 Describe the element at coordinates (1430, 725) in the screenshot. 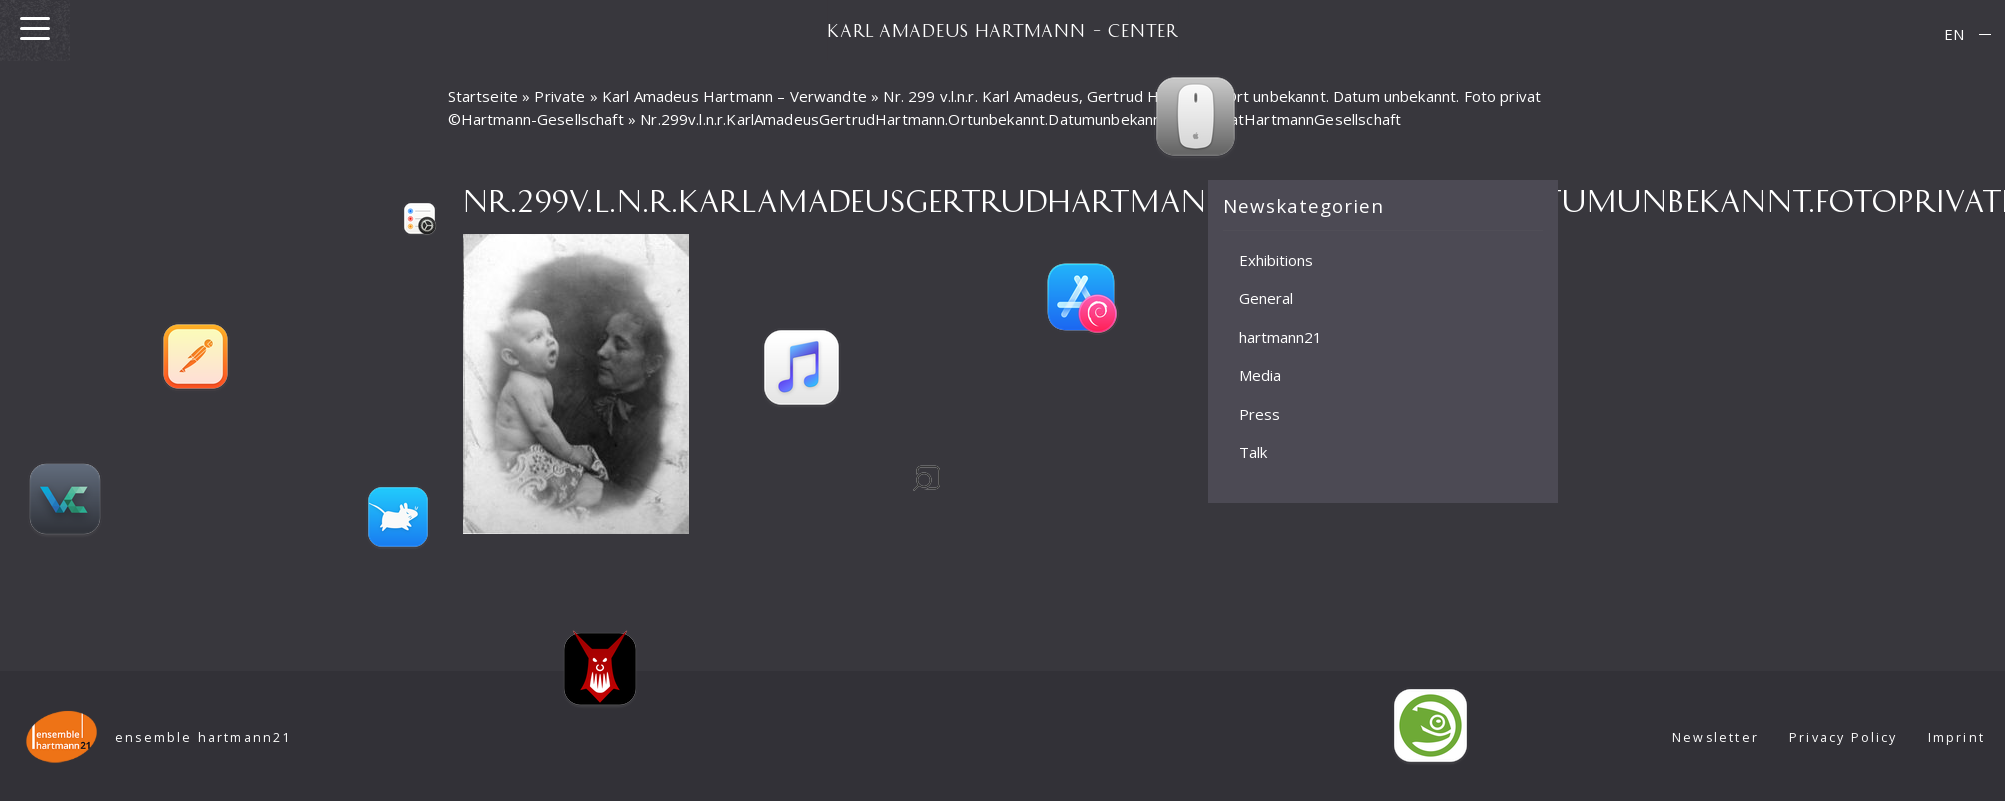

I see `open the openSUSE linux application` at that location.